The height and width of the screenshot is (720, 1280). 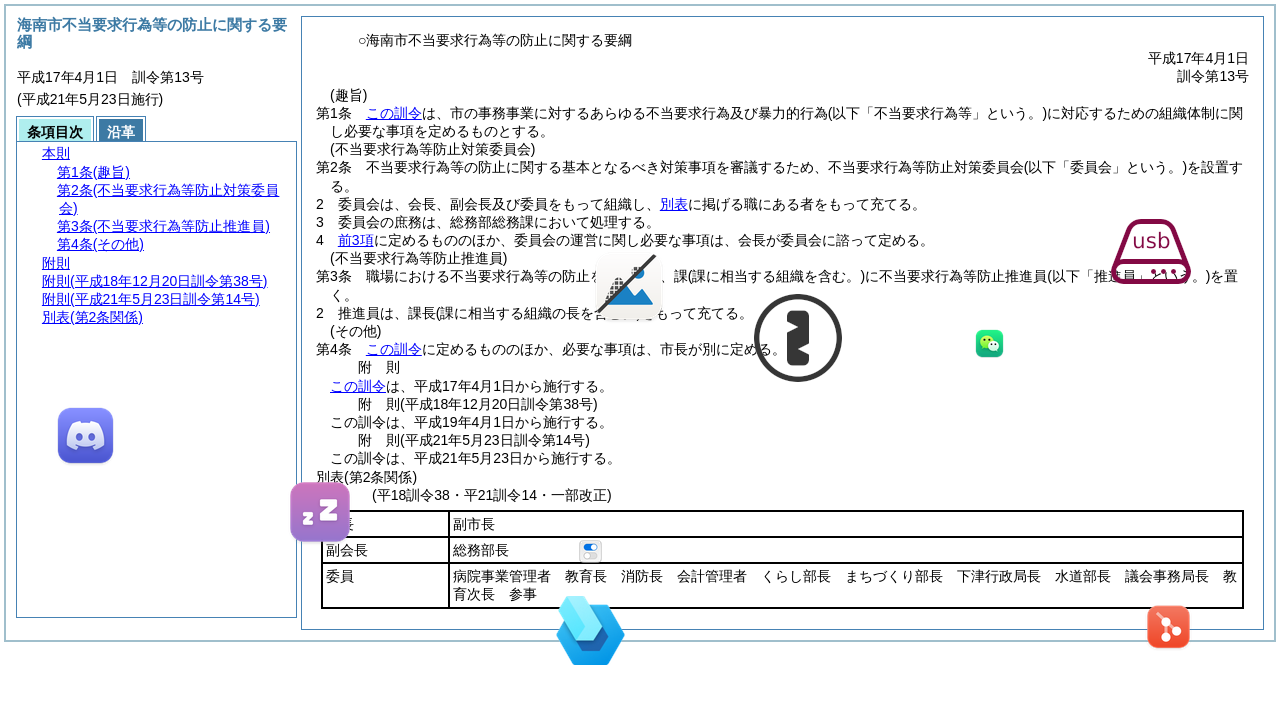 What do you see at coordinates (590, 630) in the screenshot?
I see `open Microsoft Dynamics 365 application` at bounding box center [590, 630].